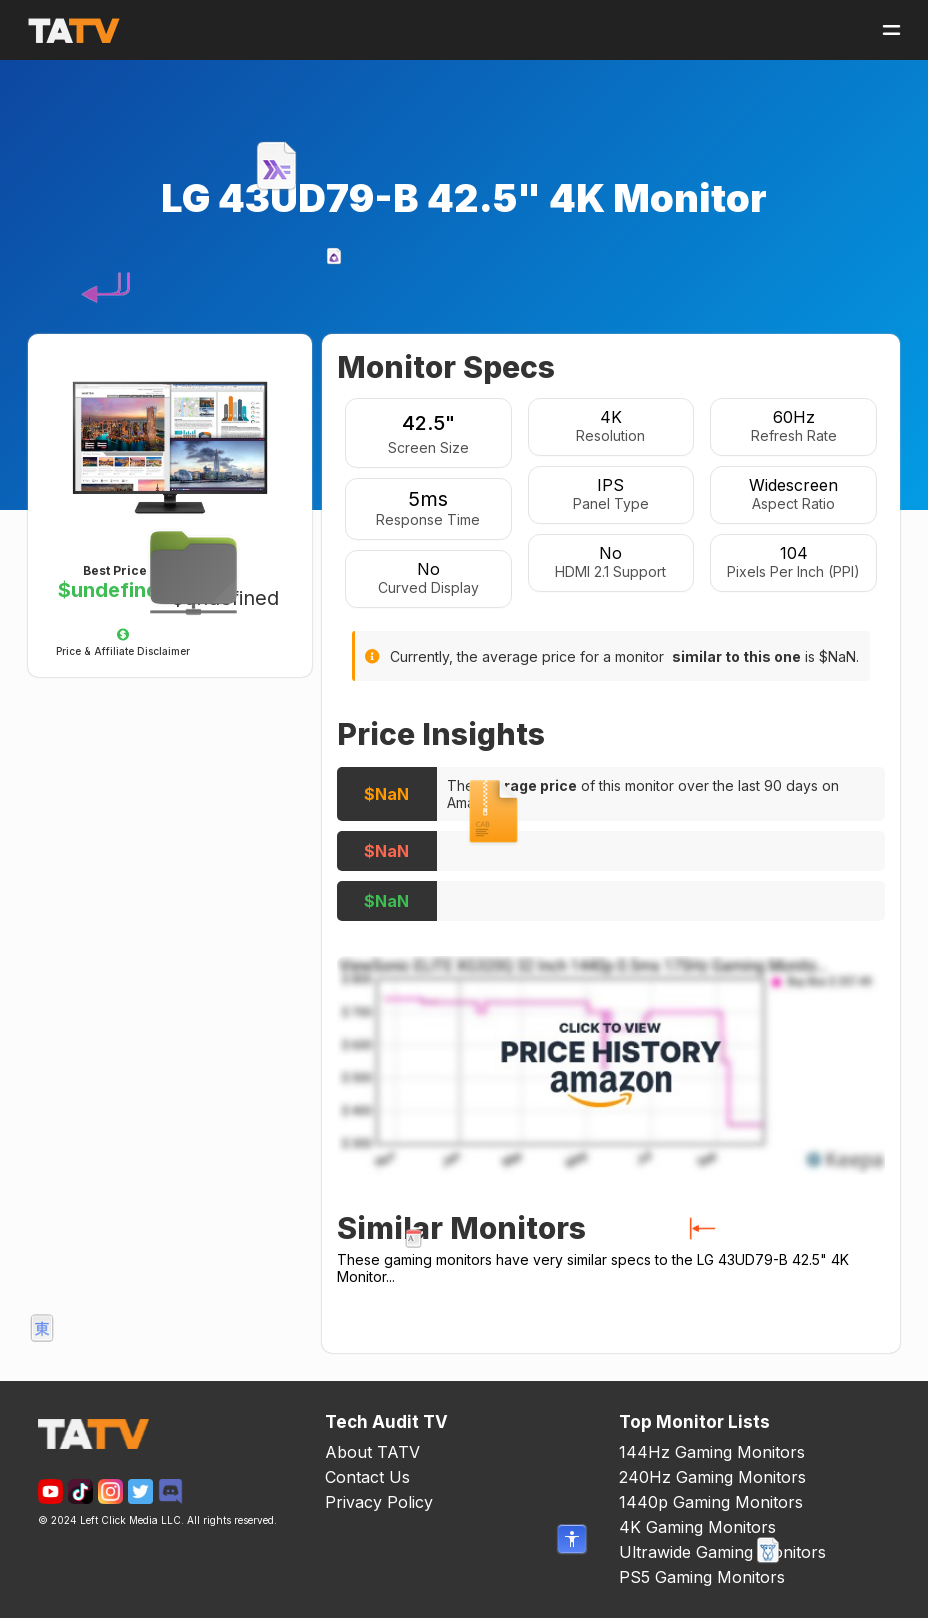 The width and height of the screenshot is (928, 1618). Describe the element at coordinates (493, 812) in the screenshot. I see `a compressed cabinet (.cab) archive file` at that location.